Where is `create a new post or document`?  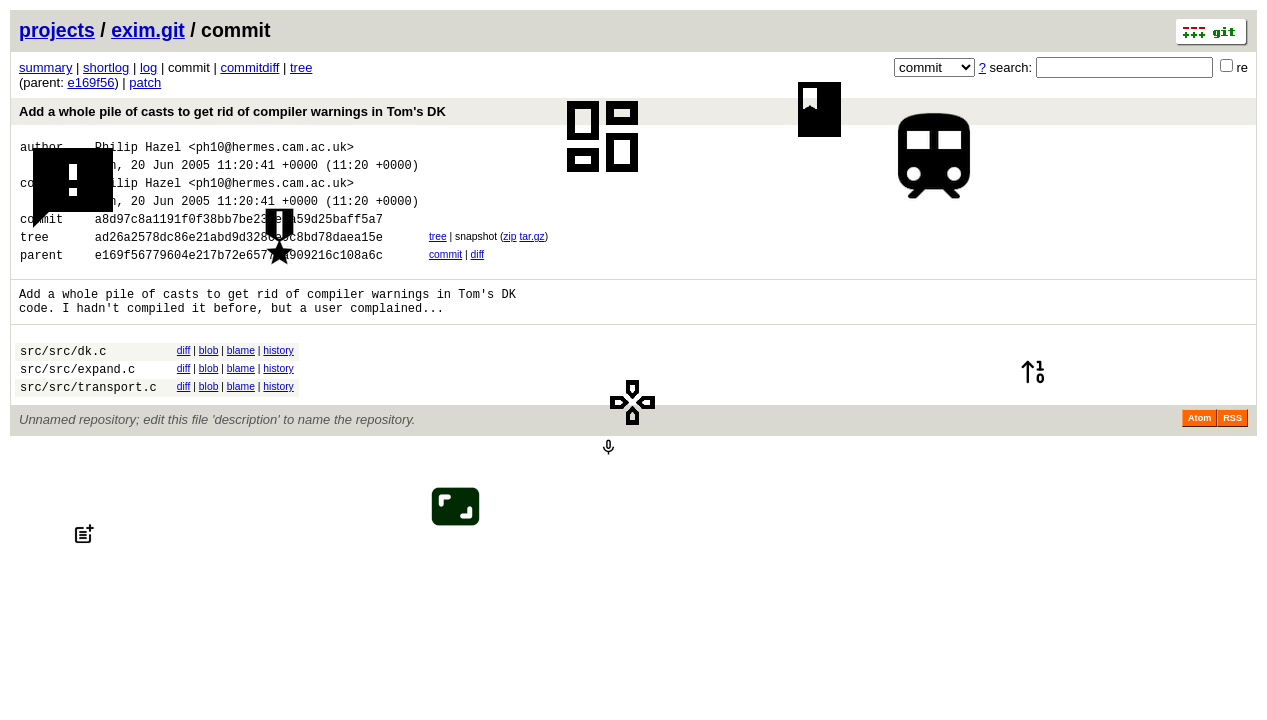
create a new post or document is located at coordinates (84, 534).